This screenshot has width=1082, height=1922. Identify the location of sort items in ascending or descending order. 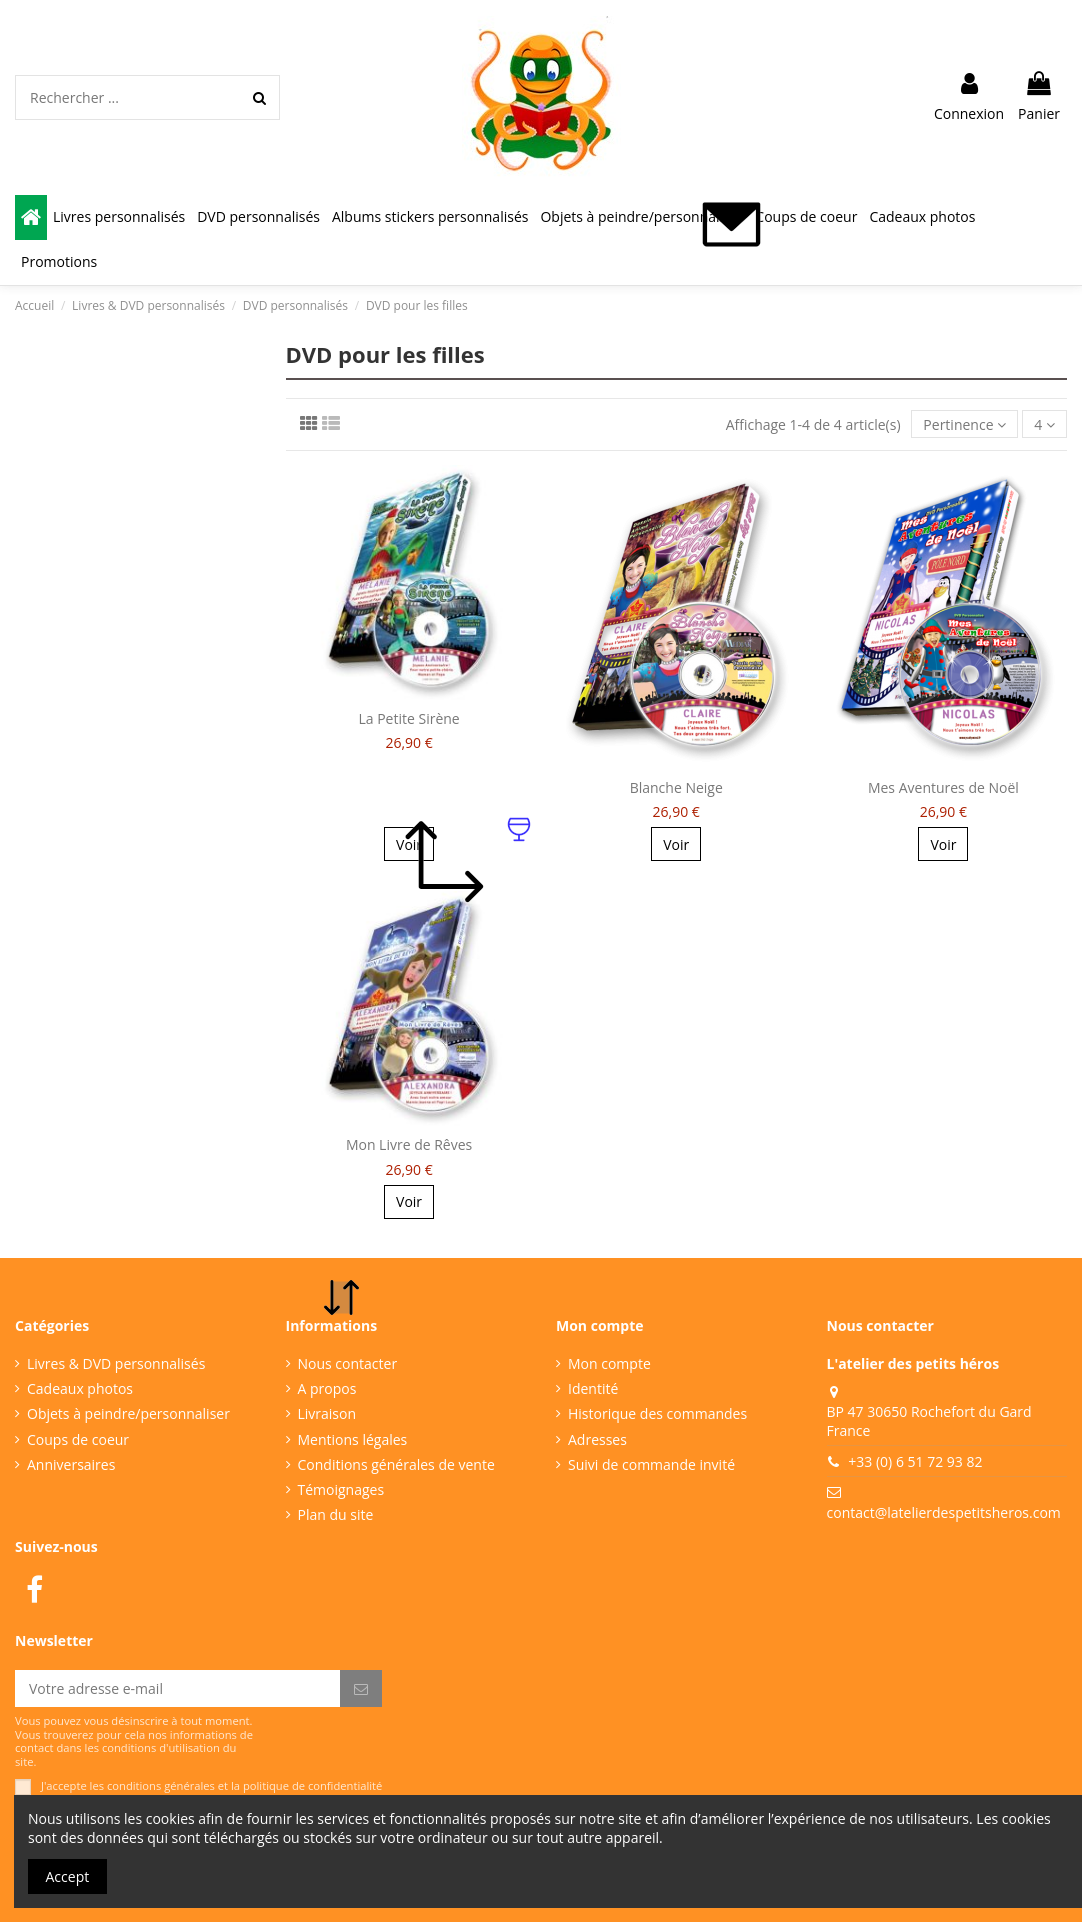
(341, 1297).